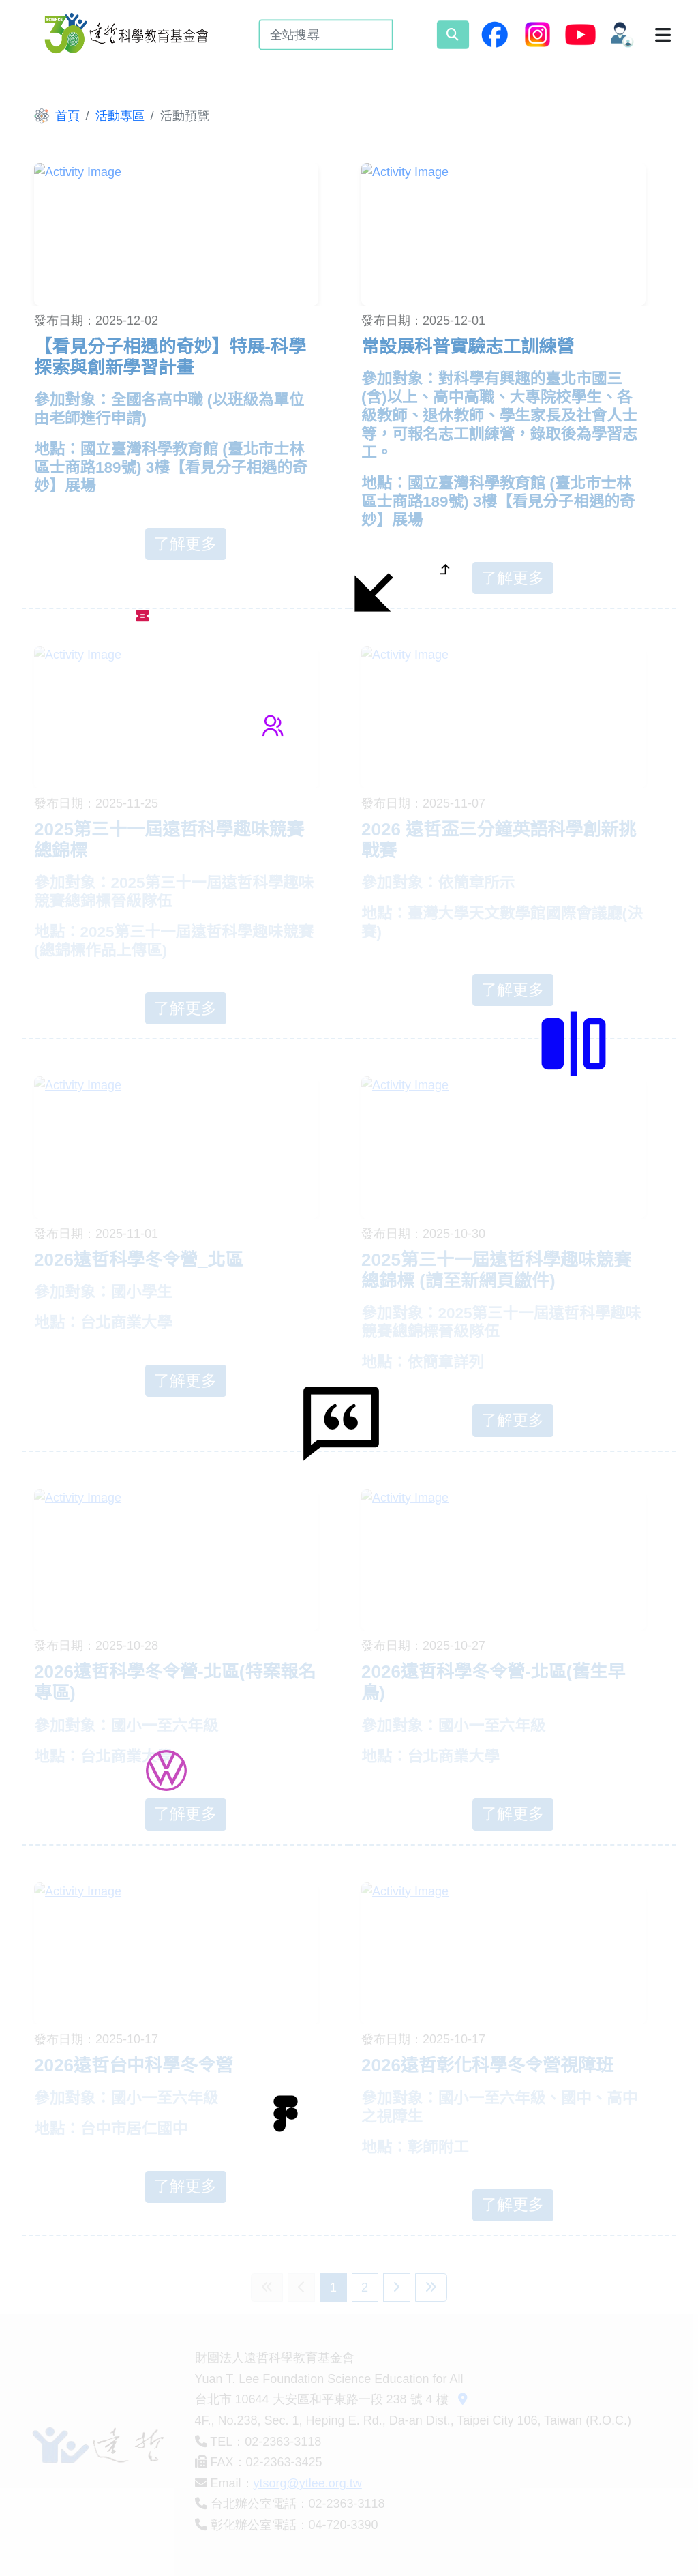  Describe the element at coordinates (166, 1771) in the screenshot. I see `volkswagen brand logo` at that location.